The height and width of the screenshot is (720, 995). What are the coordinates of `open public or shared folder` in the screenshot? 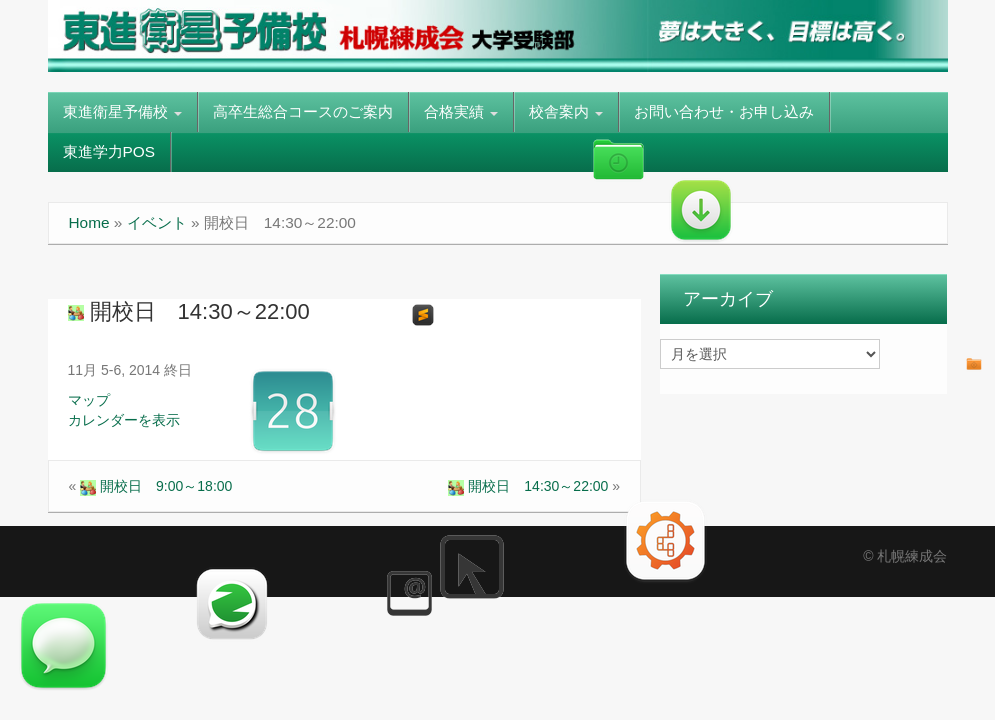 It's located at (974, 364).